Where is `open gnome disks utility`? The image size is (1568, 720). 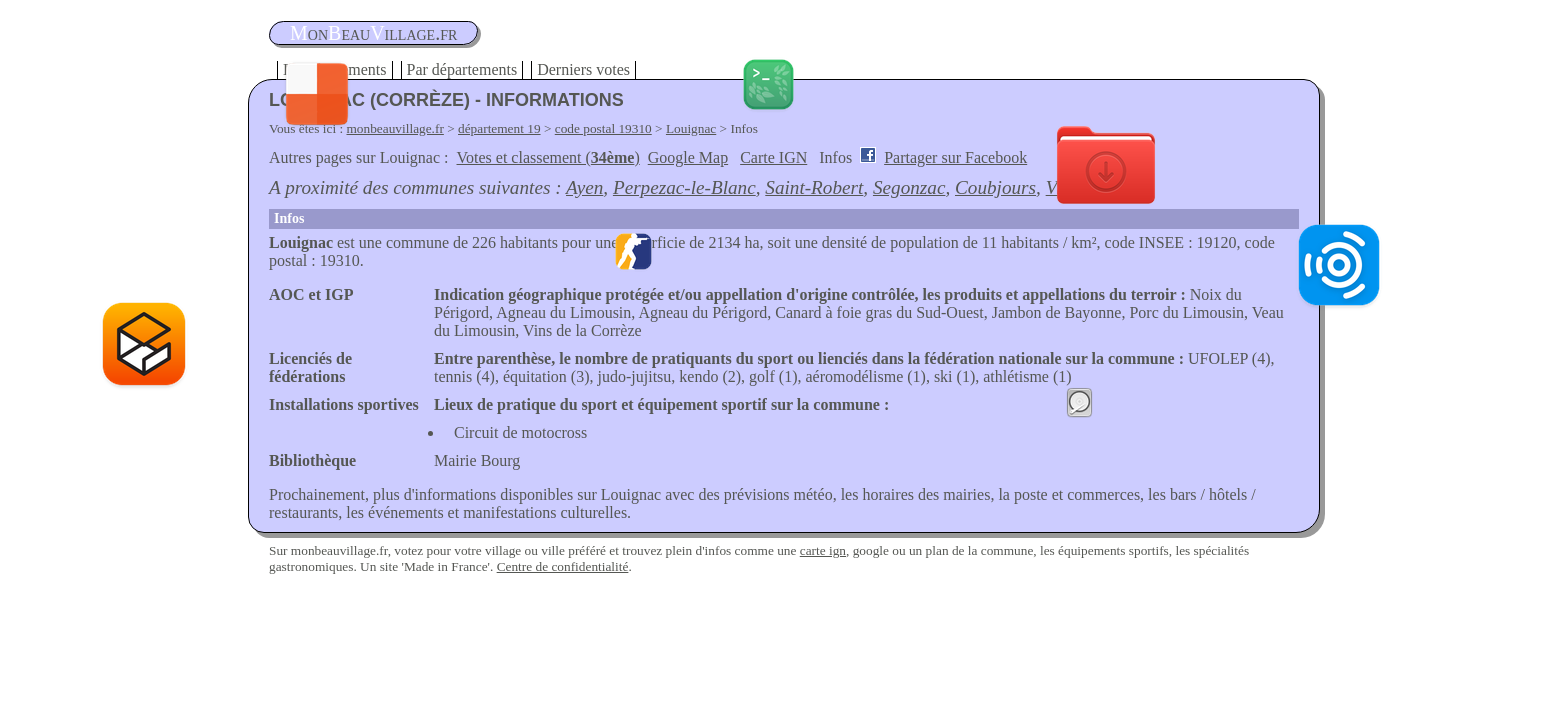
open gnome disks utility is located at coordinates (1079, 402).